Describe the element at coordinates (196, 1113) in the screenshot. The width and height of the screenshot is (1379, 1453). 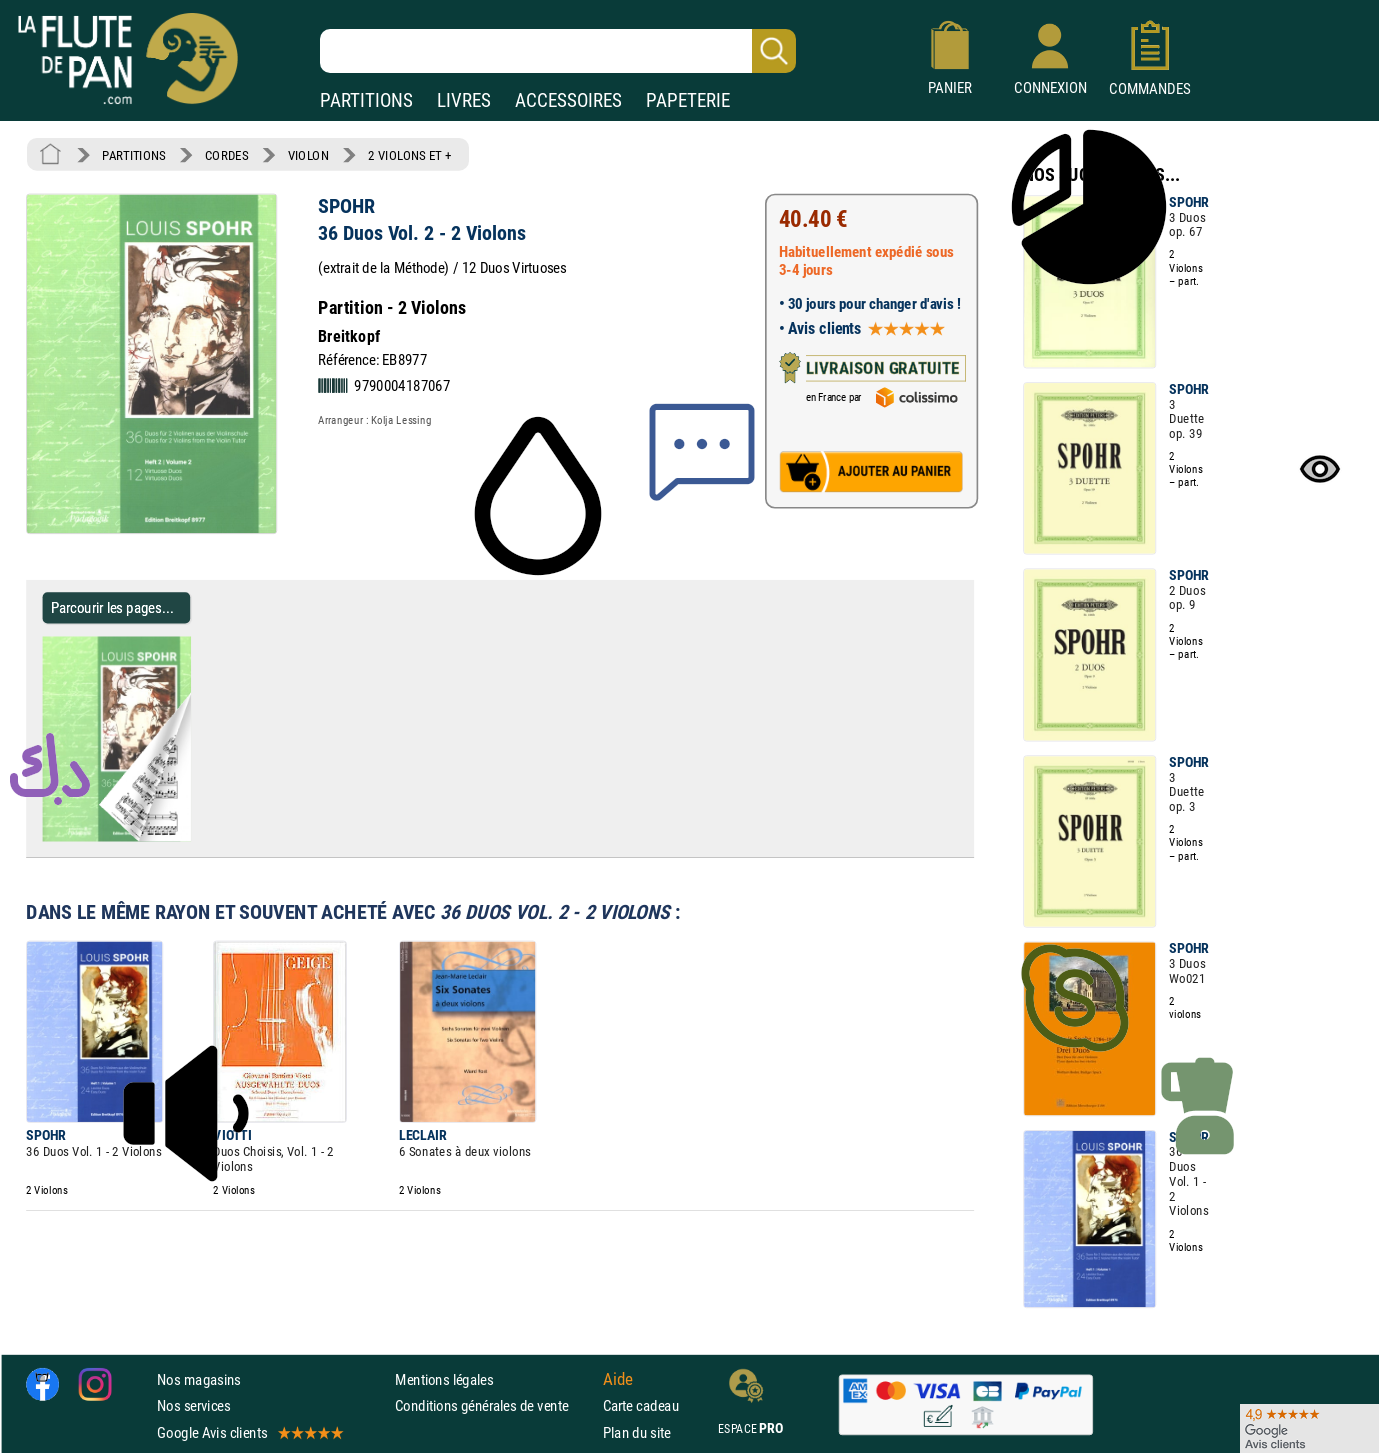
I see `adjust volume to low level` at that location.